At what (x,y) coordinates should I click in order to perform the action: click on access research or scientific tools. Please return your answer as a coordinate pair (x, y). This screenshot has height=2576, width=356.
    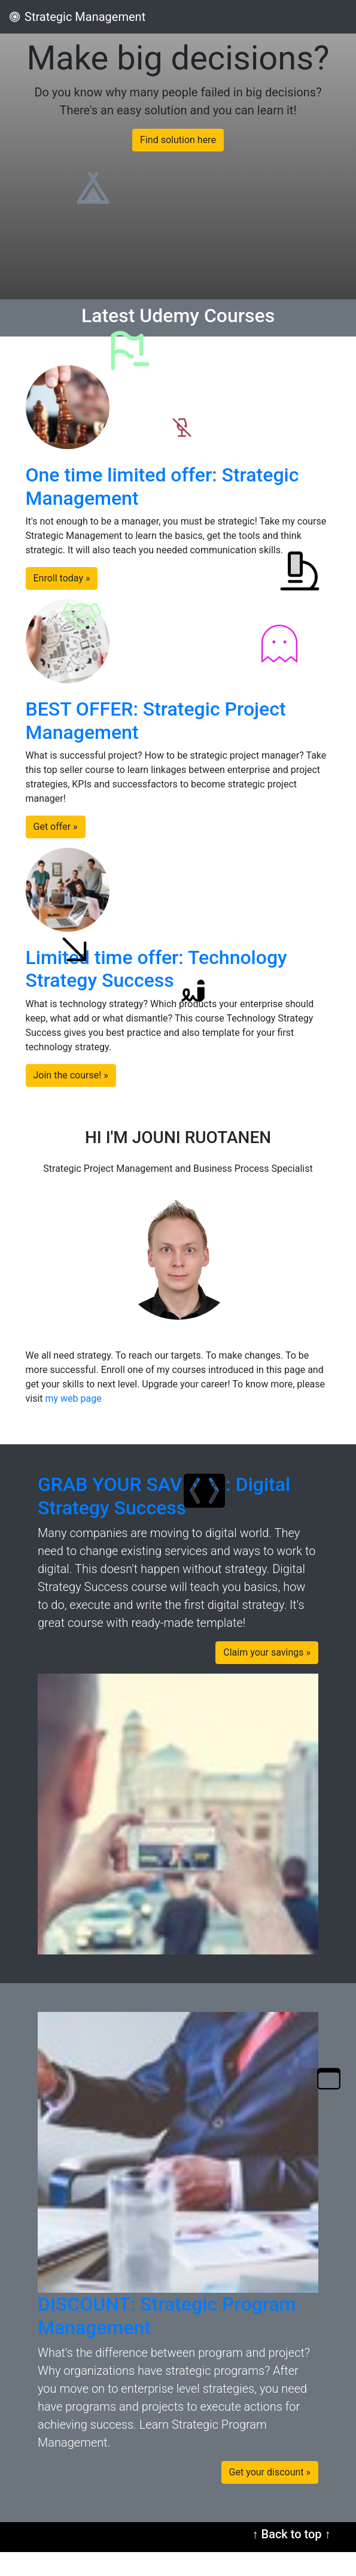
    Looking at the image, I should click on (300, 572).